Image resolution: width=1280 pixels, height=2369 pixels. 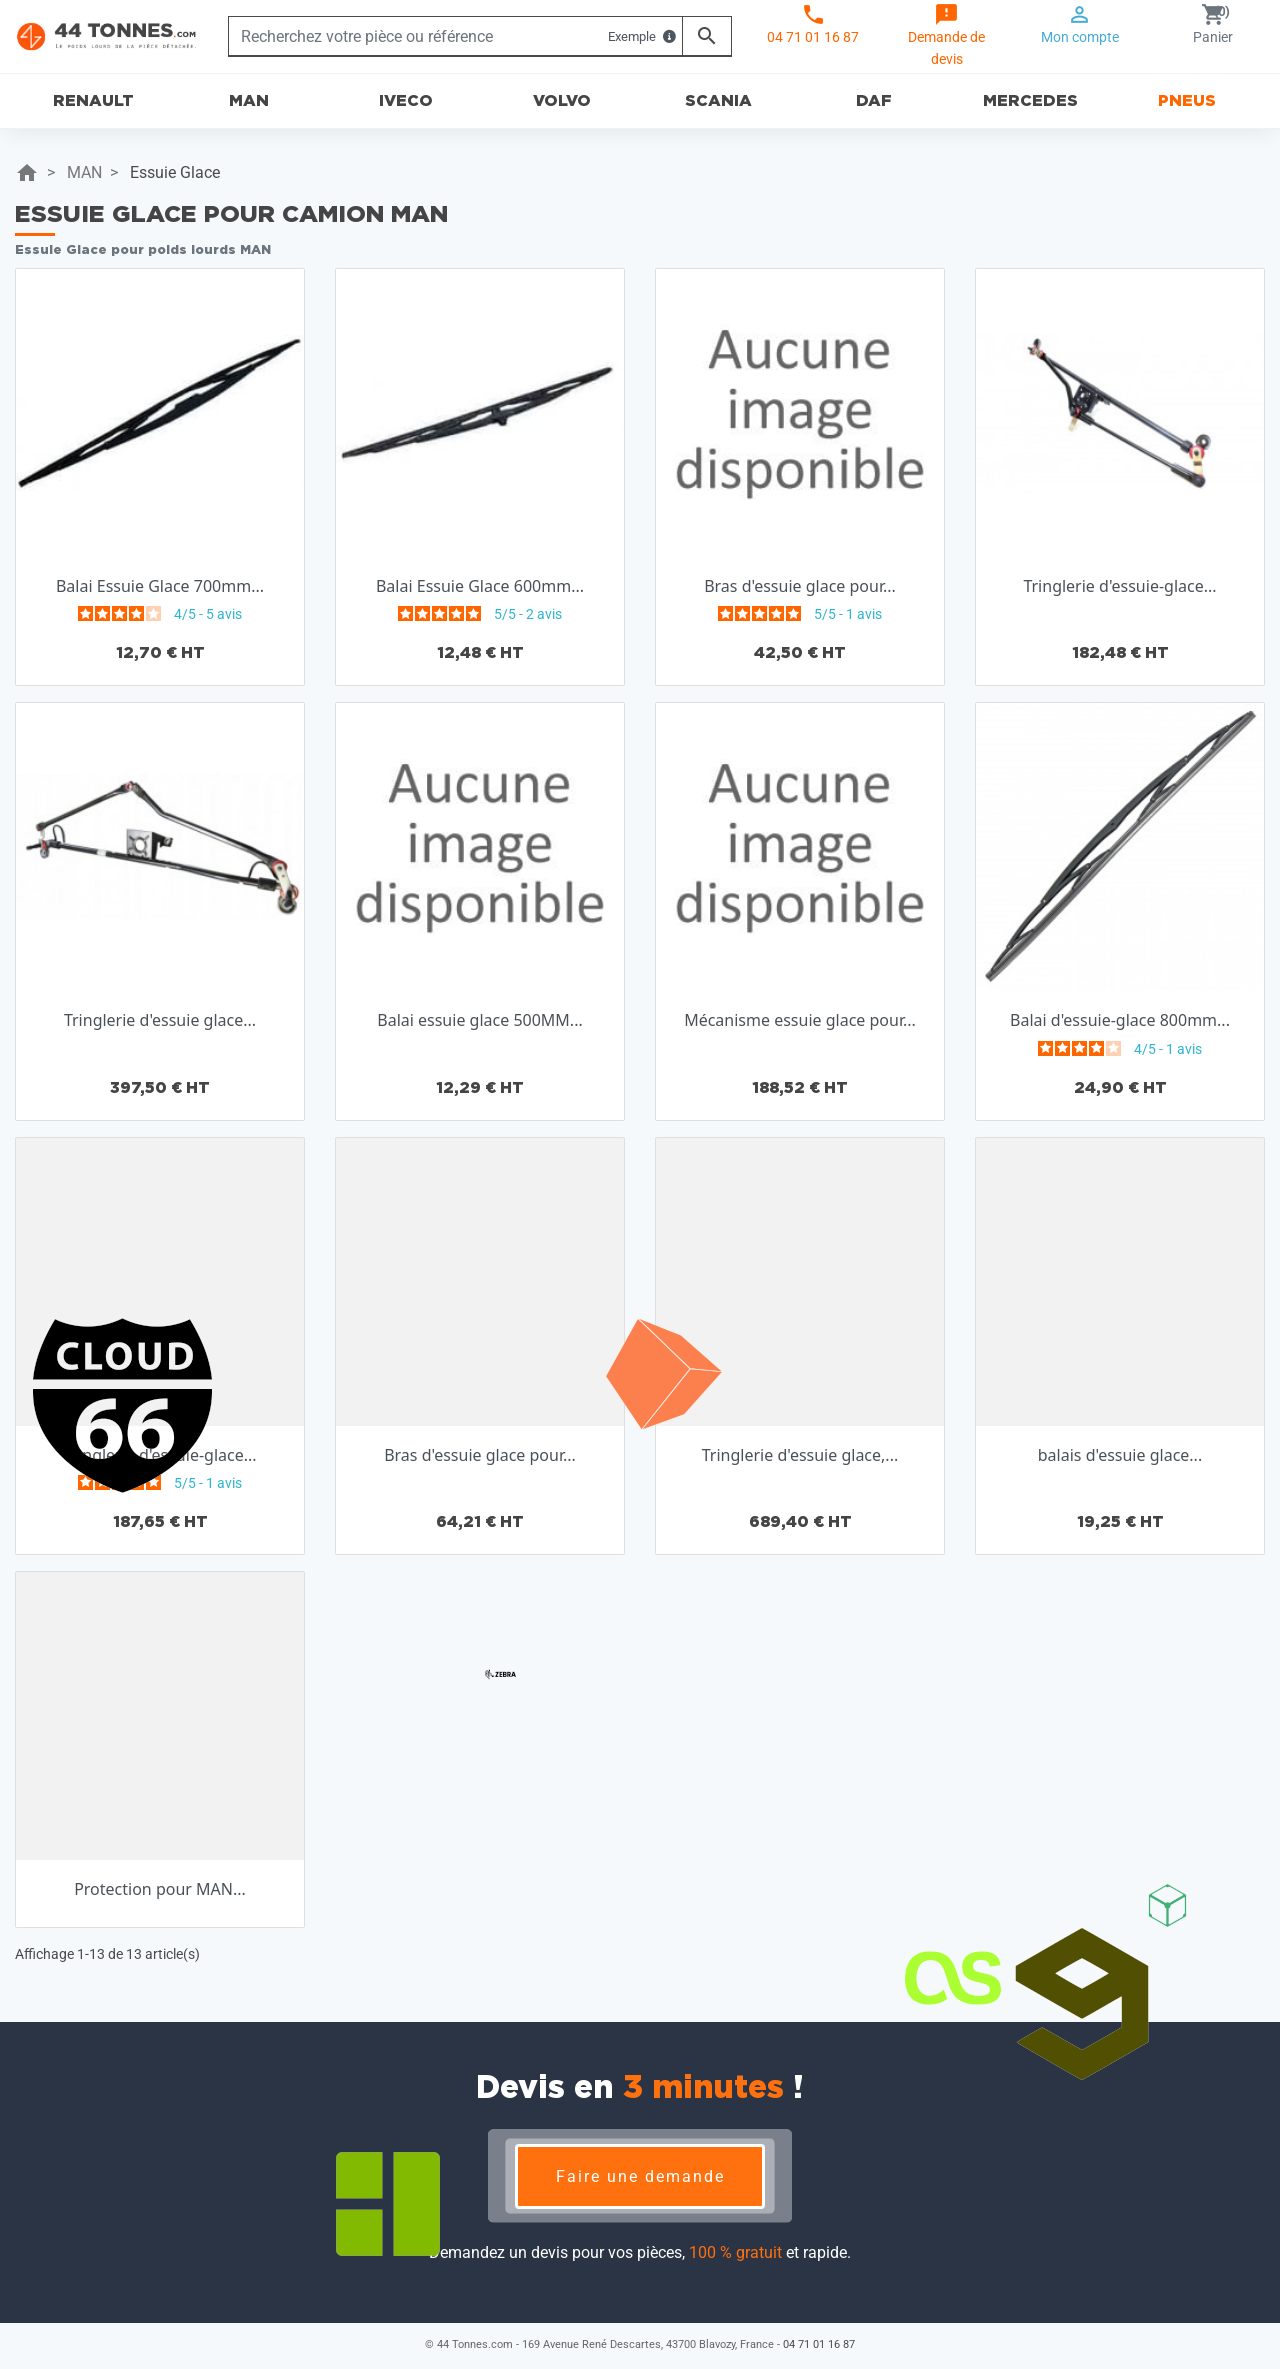 What do you see at coordinates (500, 1674) in the screenshot?
I see `zebra technologies company logo` at bounding box center [500, 1674].